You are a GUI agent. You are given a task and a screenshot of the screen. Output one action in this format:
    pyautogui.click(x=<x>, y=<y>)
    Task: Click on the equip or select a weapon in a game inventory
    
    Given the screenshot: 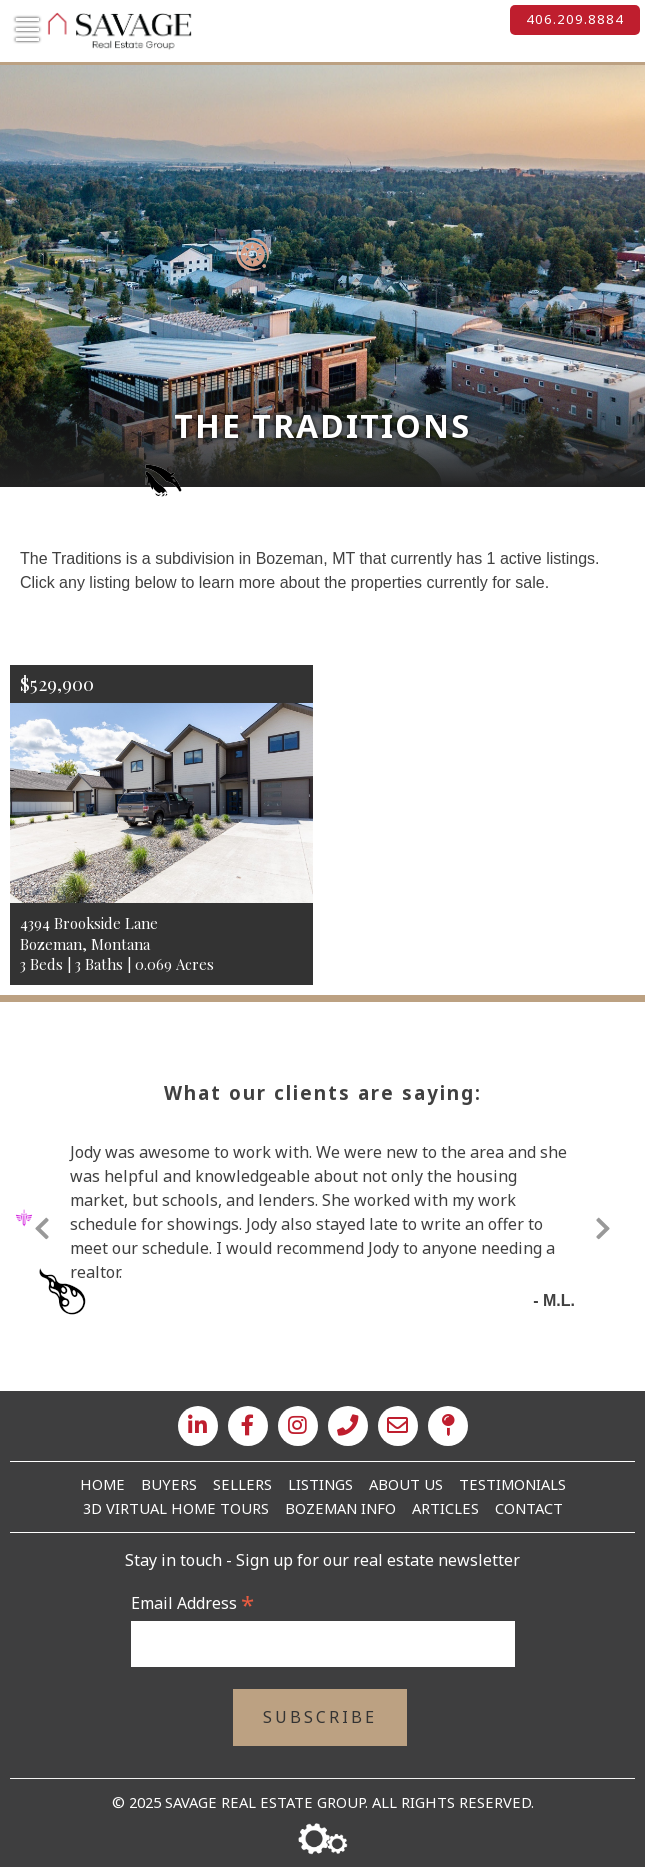 What is the action you would take?
    pyautogui.click(x=24, y=1218)
    